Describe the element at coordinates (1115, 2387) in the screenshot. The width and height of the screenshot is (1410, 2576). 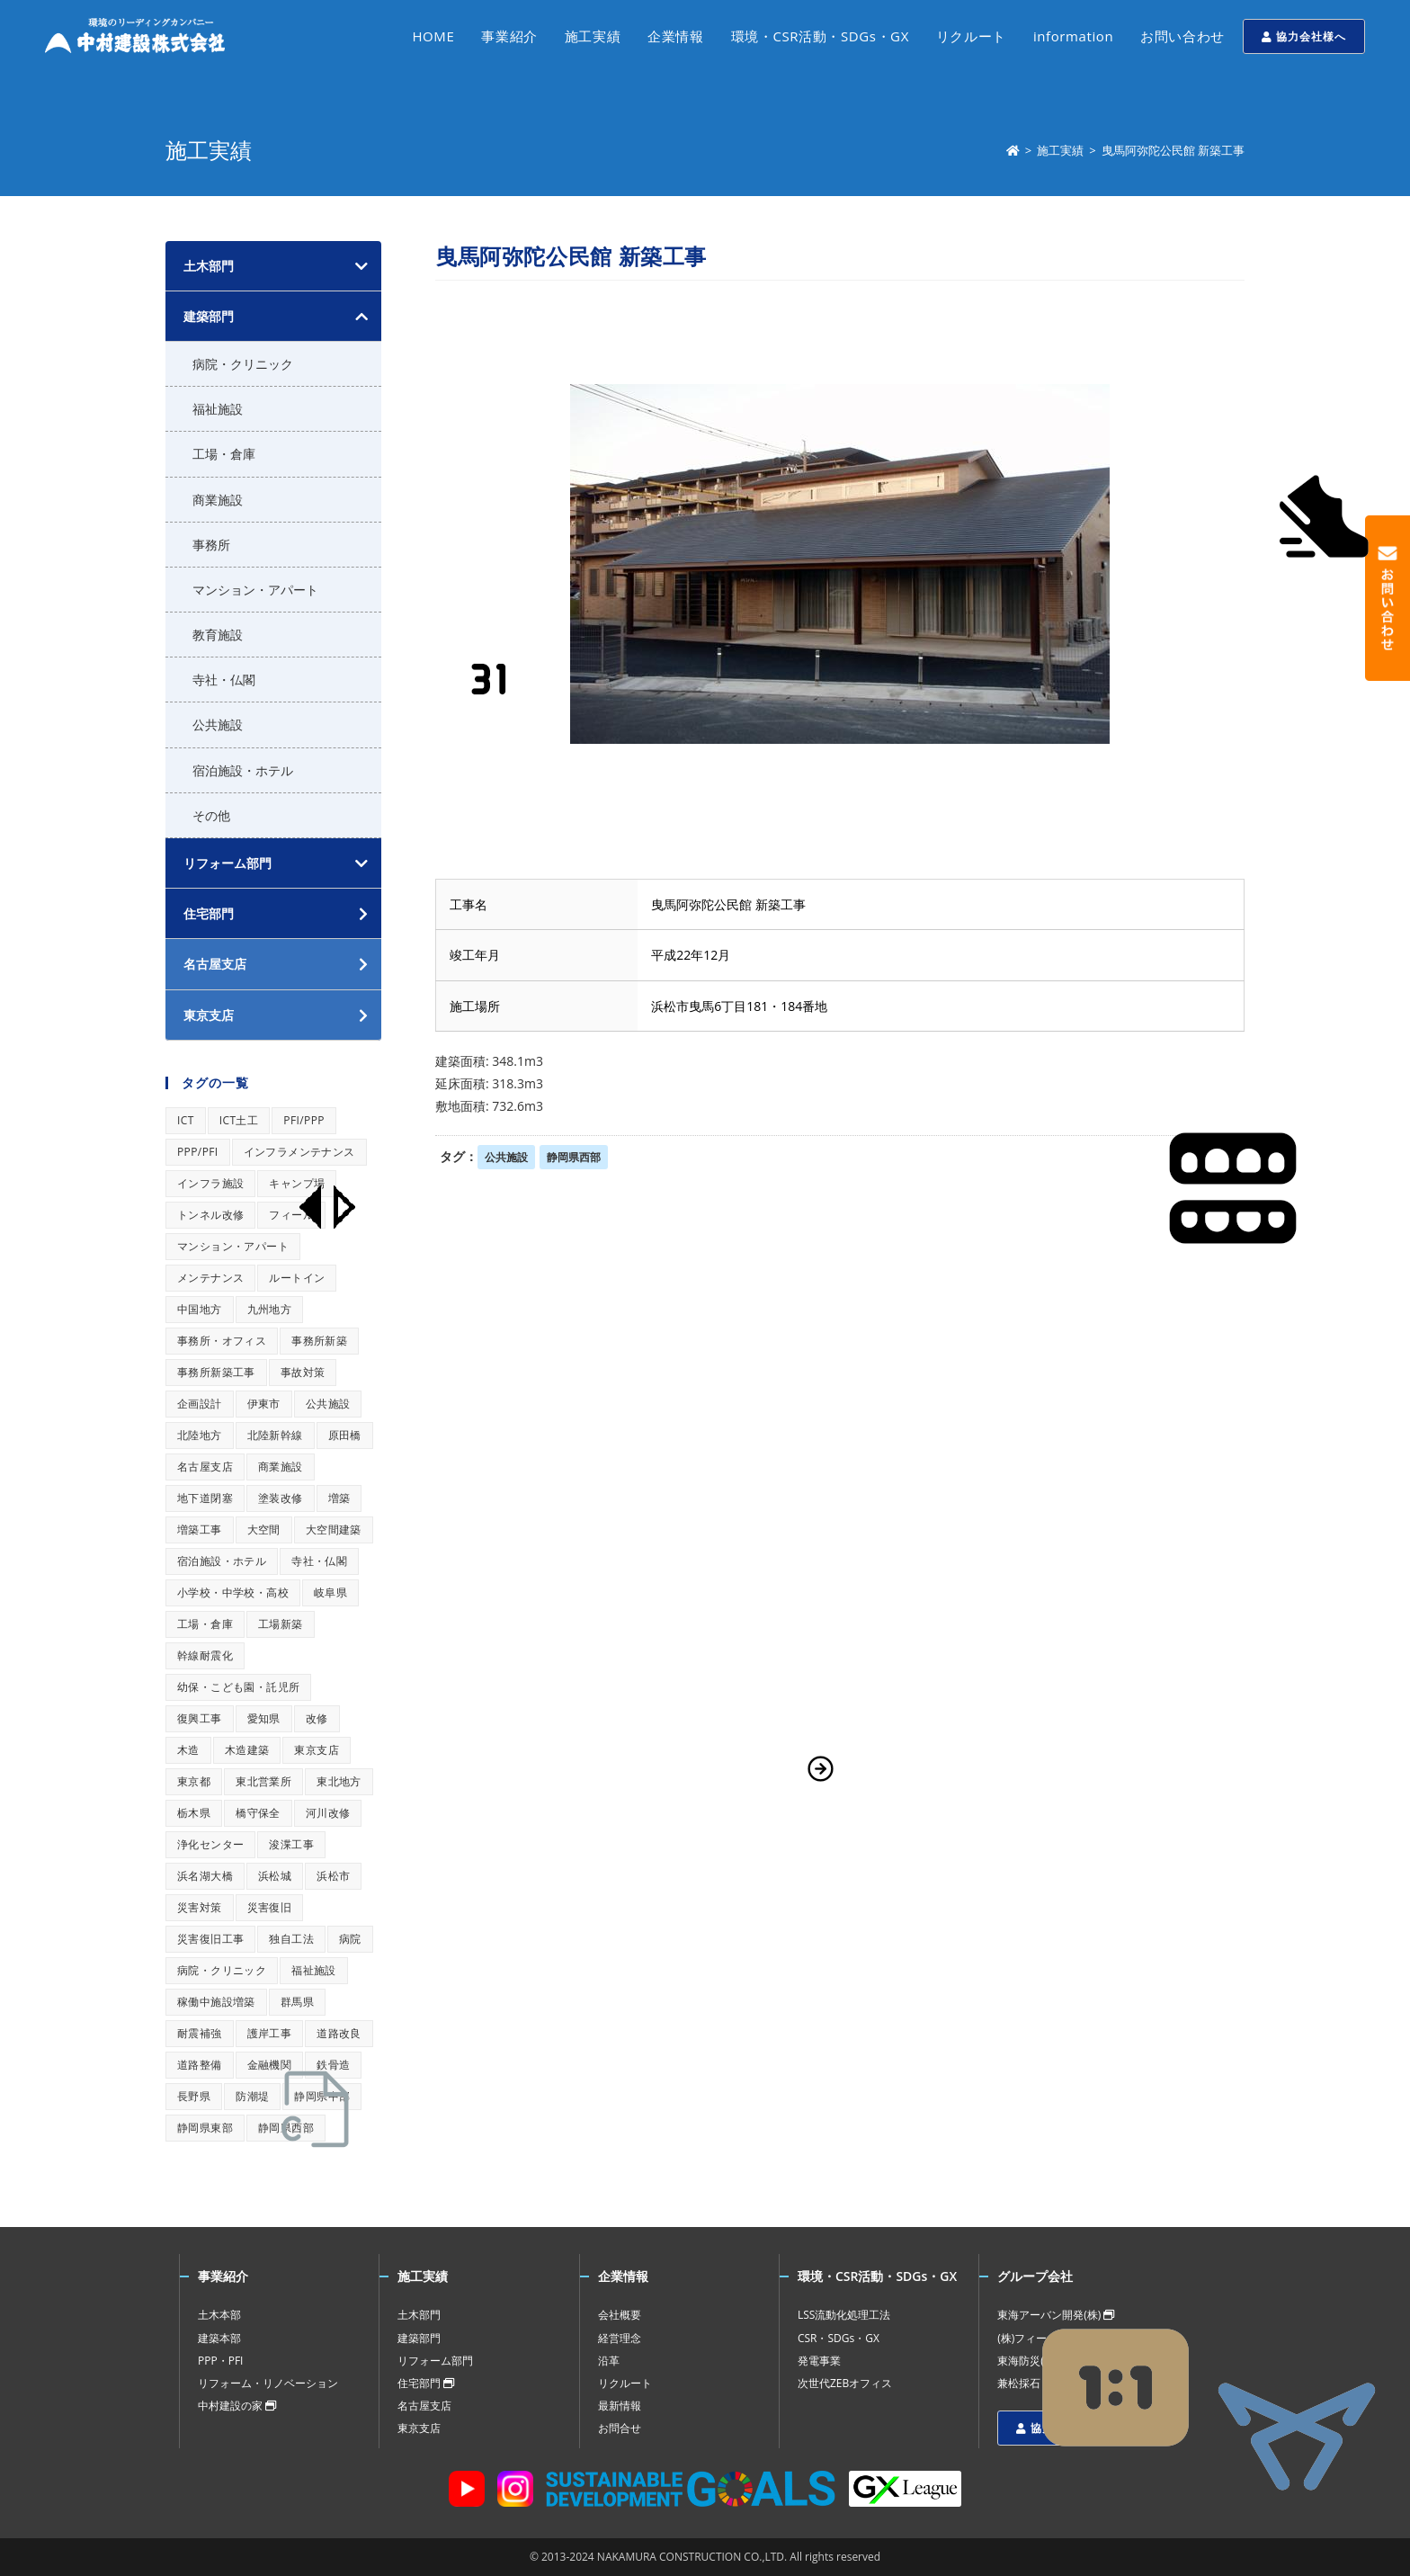
I see `indicates a one-to-one relationship in a database or data model` at that location.